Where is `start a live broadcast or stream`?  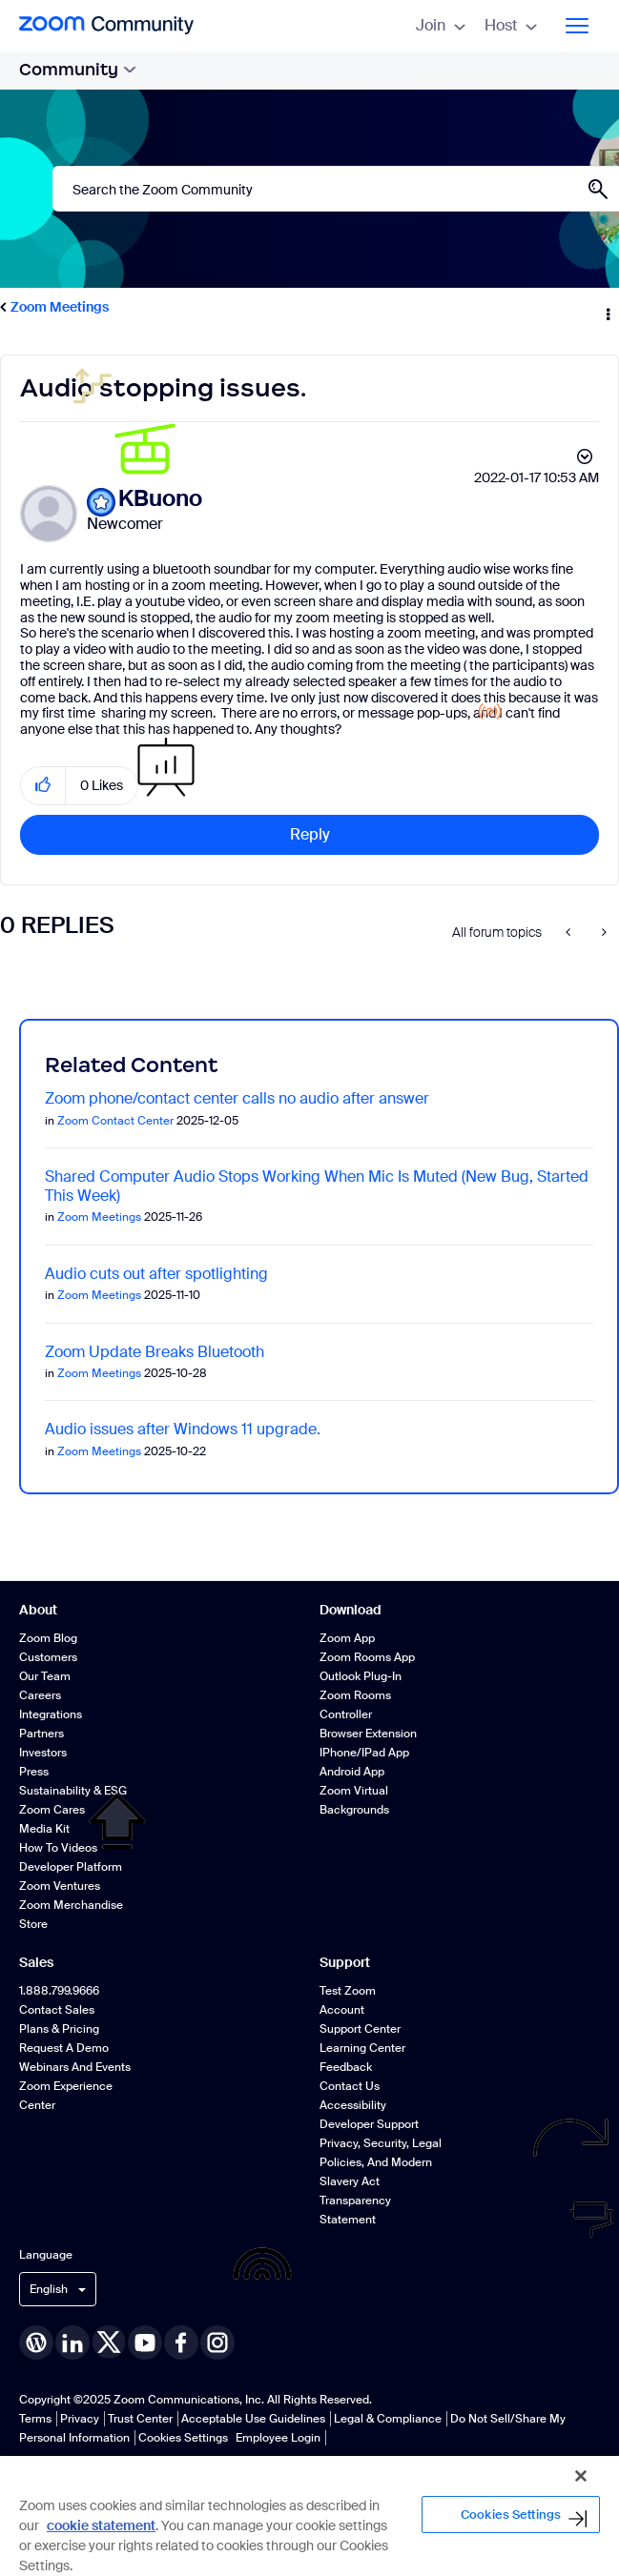 start a live broadcast or stream is located at coordinates (489, 711).